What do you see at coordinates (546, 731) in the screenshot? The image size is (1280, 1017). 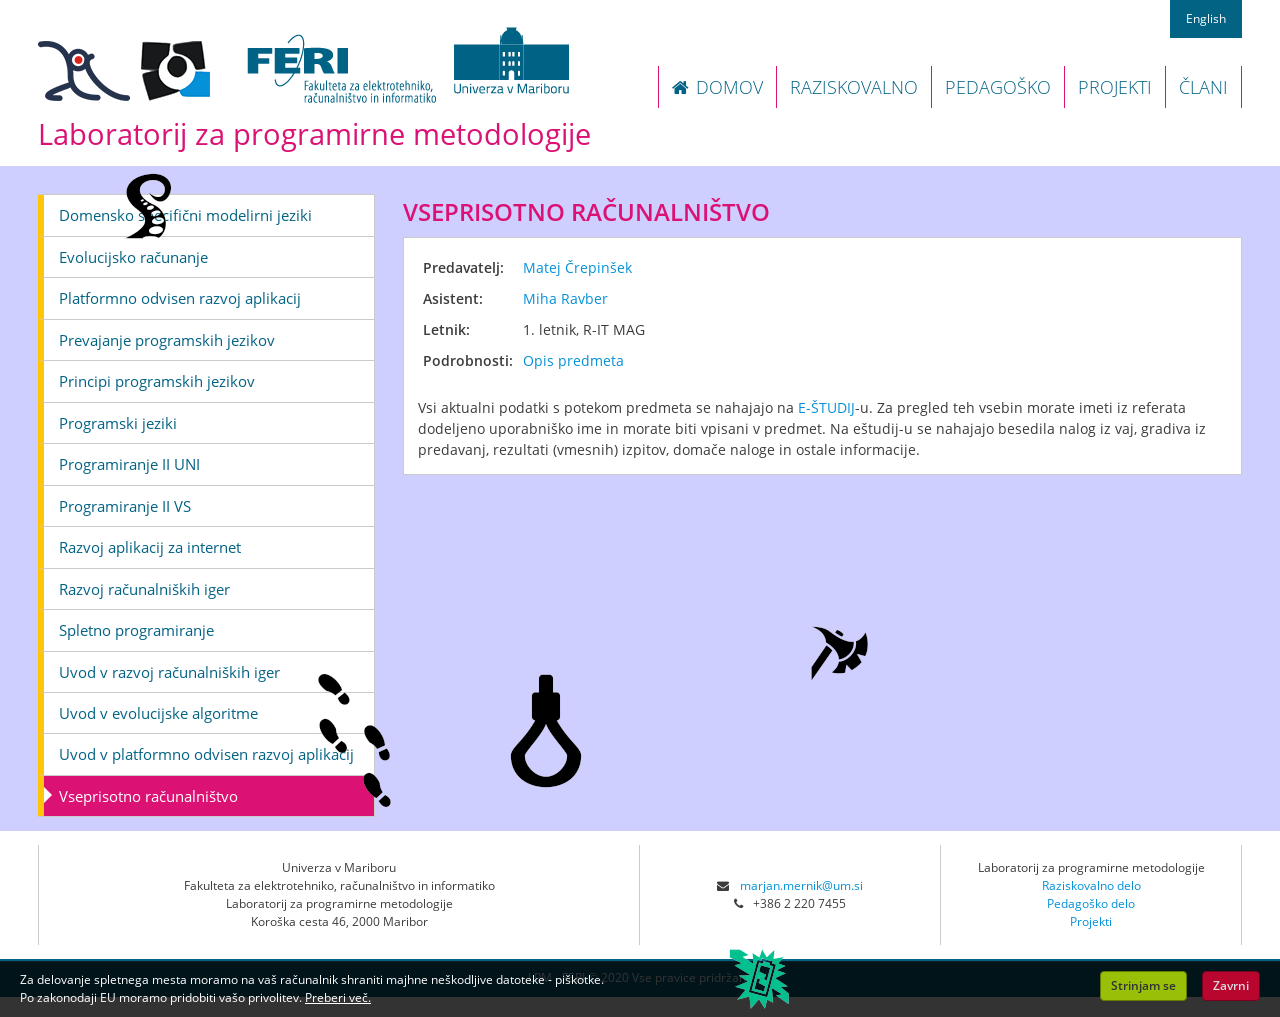 I see `suicide icon` at bounding box center [546, 731].